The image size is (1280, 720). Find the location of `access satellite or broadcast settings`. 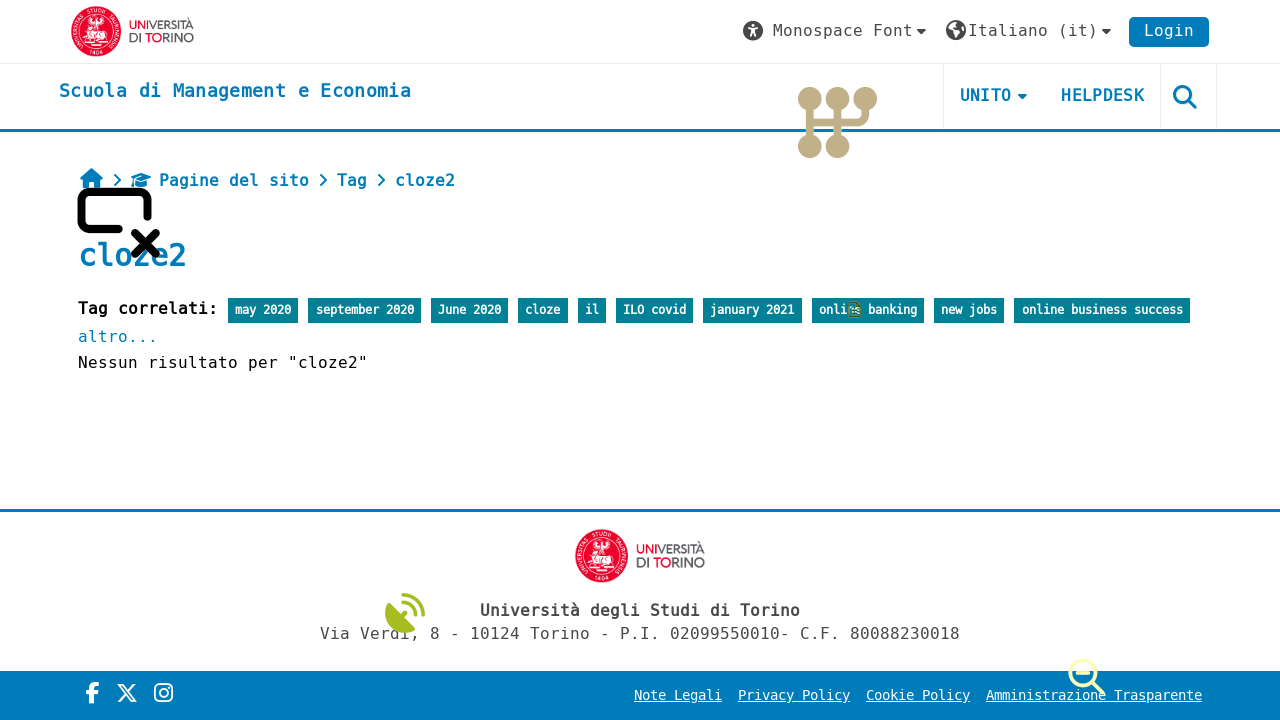

access satellite or broadcast settings is located at coordinates (405, 613).